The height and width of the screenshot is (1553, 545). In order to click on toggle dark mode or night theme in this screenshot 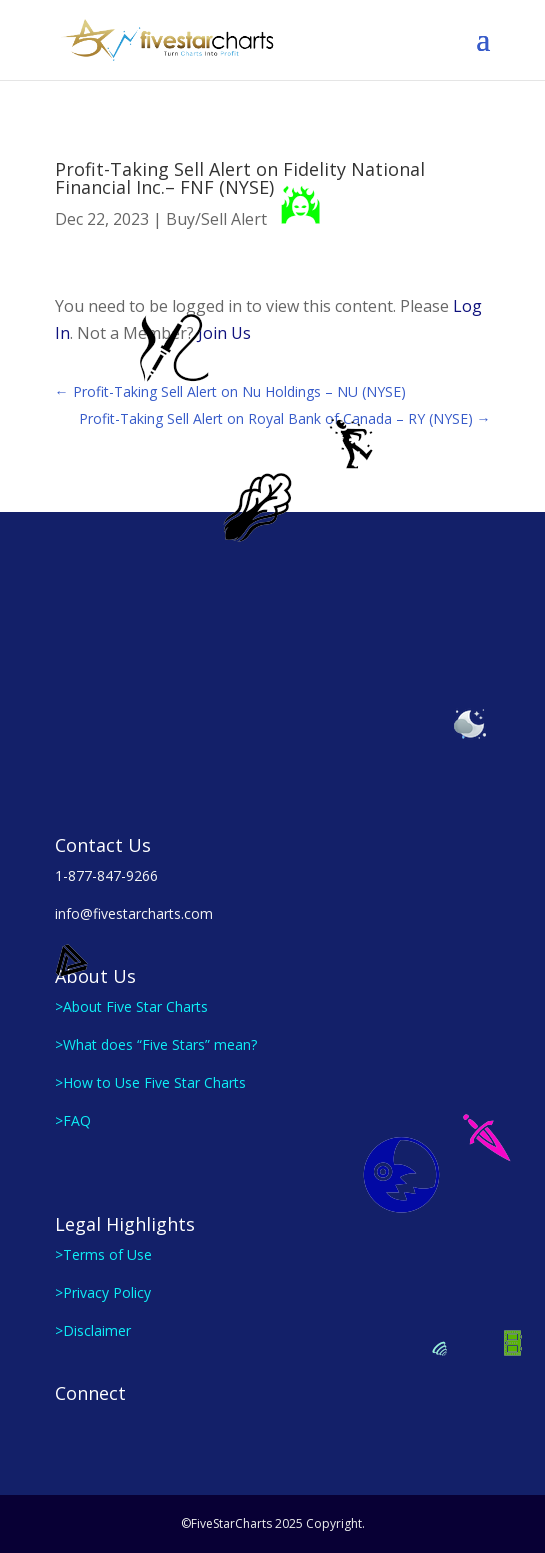, I will do `click(401, 1174)`.